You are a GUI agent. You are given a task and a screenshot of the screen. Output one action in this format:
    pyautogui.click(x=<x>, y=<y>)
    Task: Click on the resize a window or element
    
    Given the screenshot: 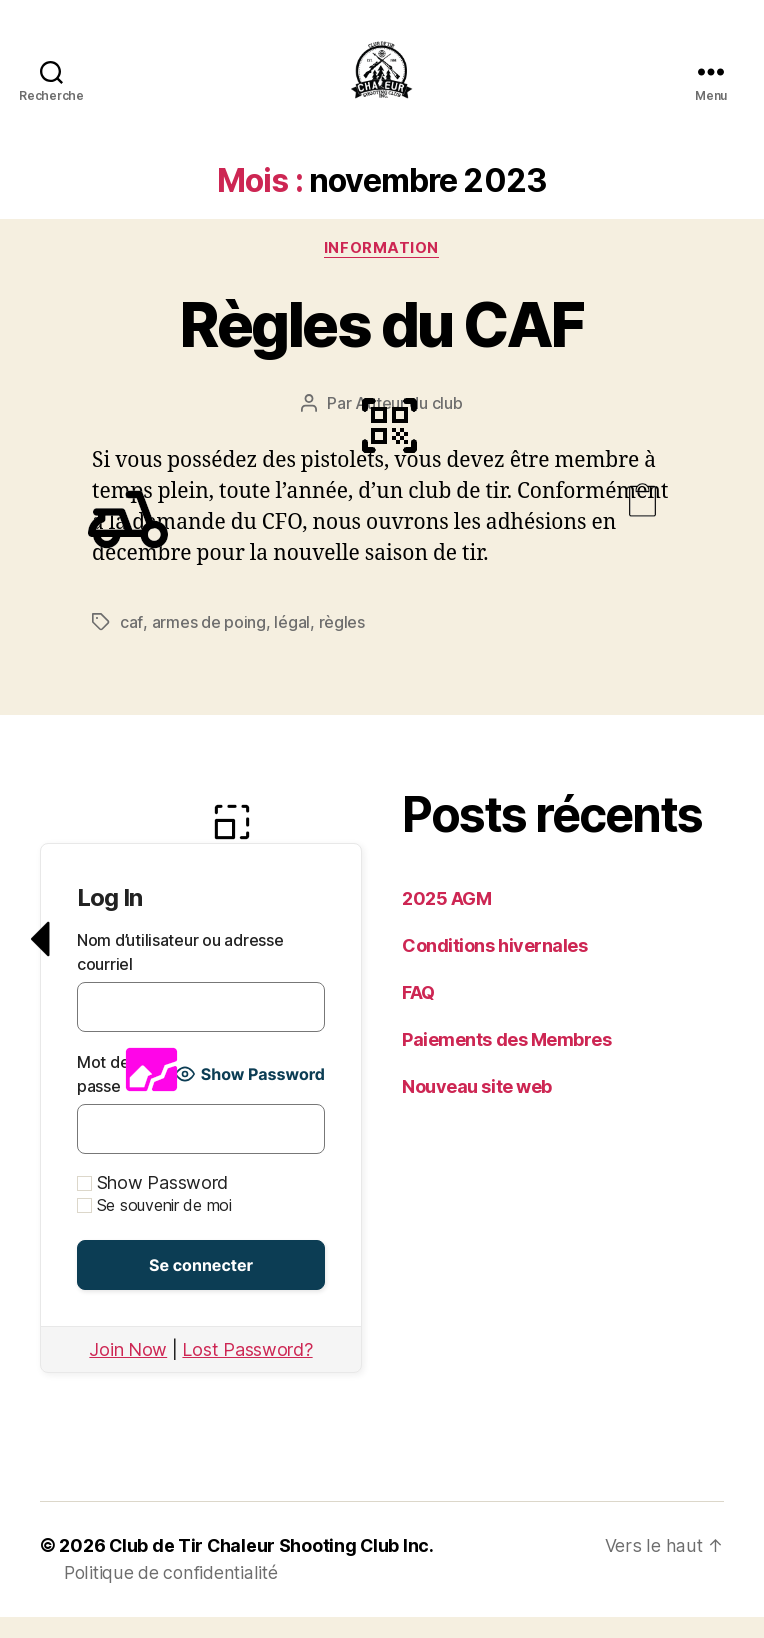 What is the action you would take?
    pyautogui.click(x=232, y=822)
    